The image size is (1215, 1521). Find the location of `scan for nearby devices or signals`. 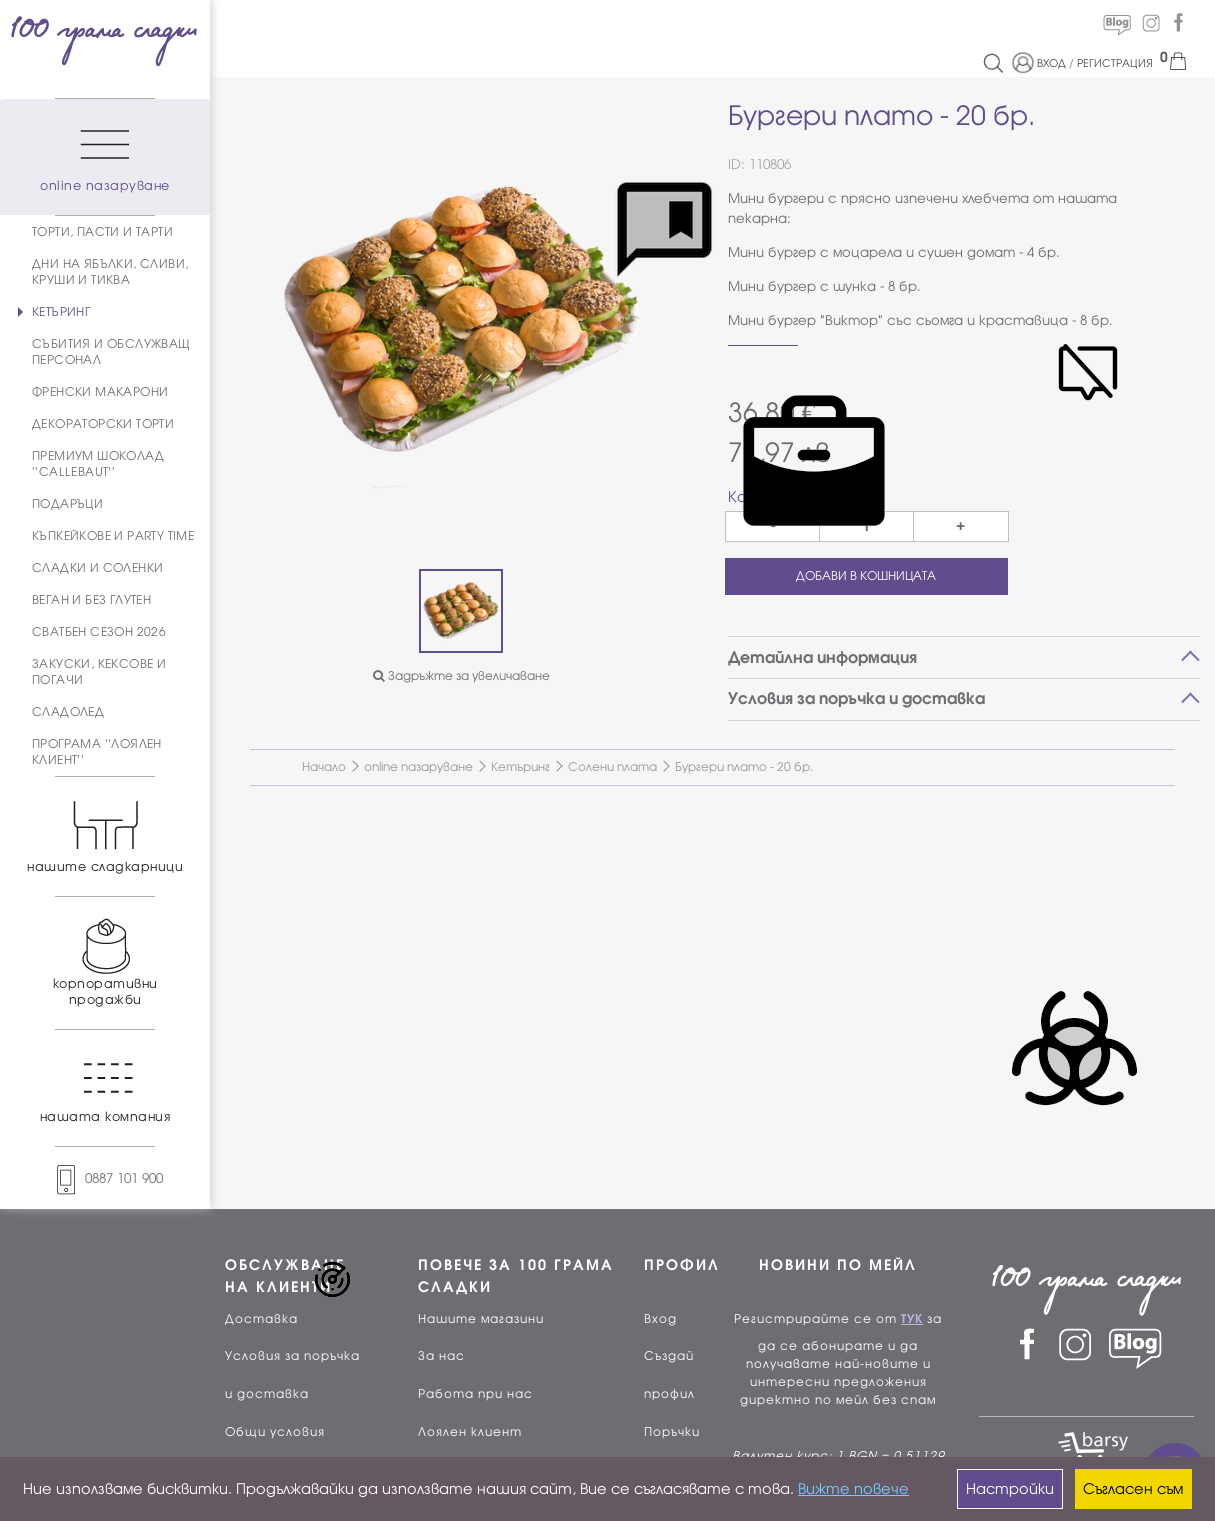

scan for nearby devices or signals is located at coordinates (332, 1279).